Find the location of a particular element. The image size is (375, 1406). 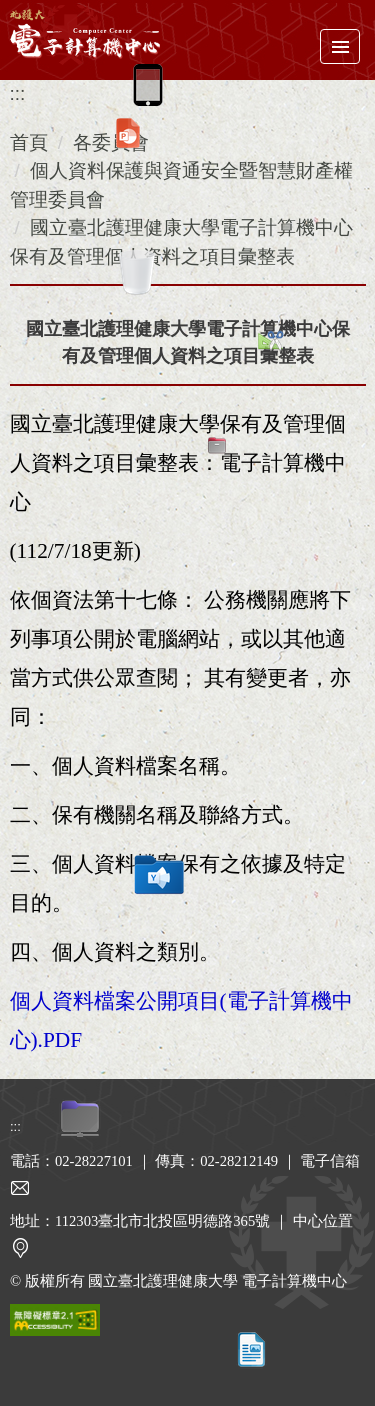

open the nautilus file manager is located at coordinates (217, 445).